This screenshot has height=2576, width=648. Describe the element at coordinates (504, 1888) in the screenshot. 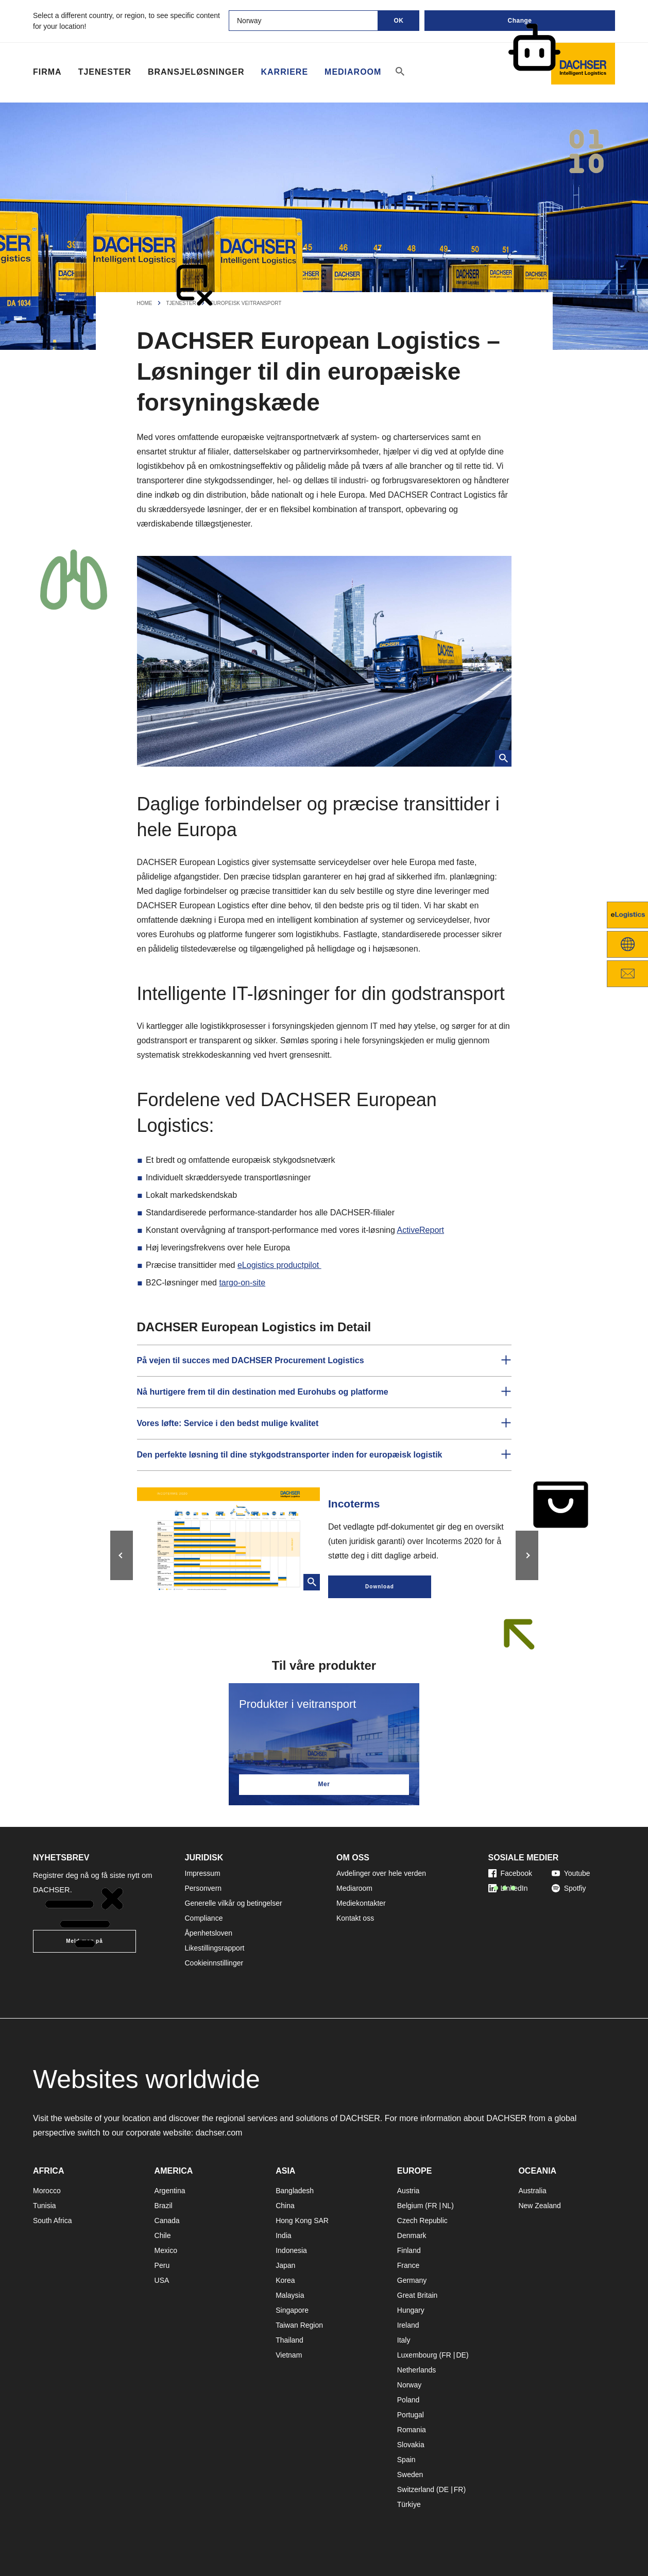

I see `open more options menu` at that location.